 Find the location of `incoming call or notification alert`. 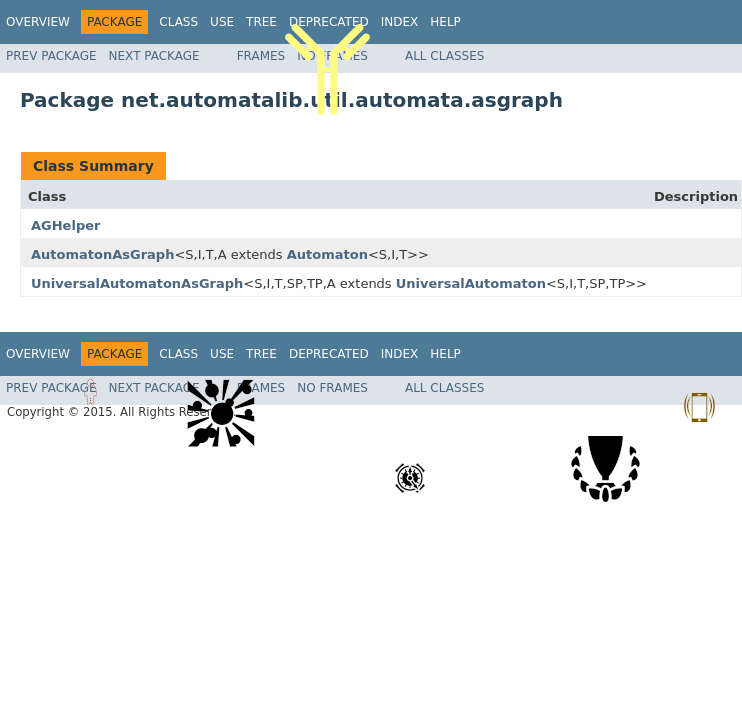

incoming call or notification alert is located at coordinates (699, 407).